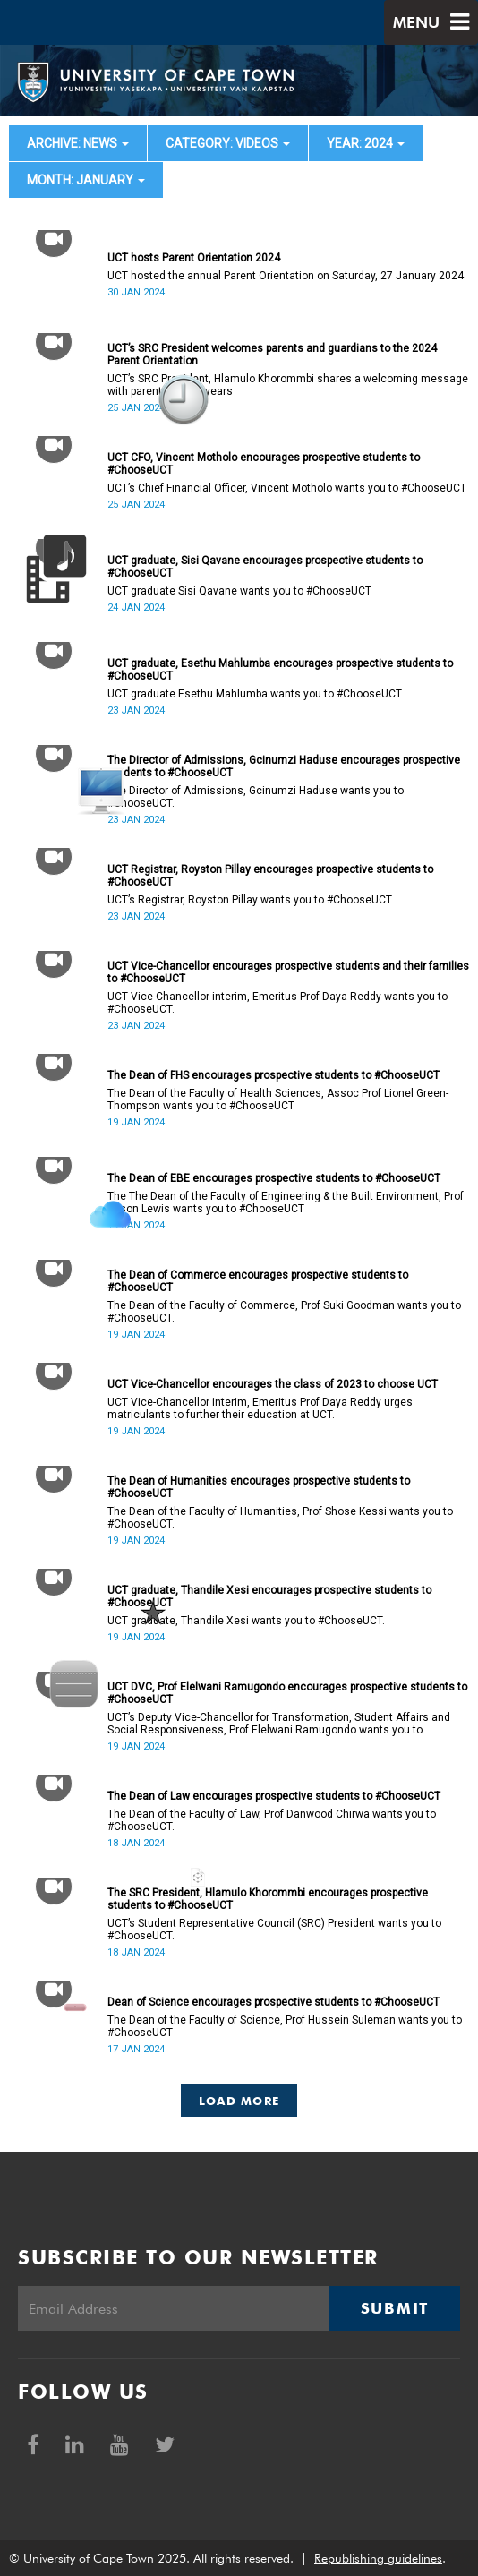  Describe the element at coordinates (101, 787) in the screenshot. I see `represents an iMac device in system settings` at that location.